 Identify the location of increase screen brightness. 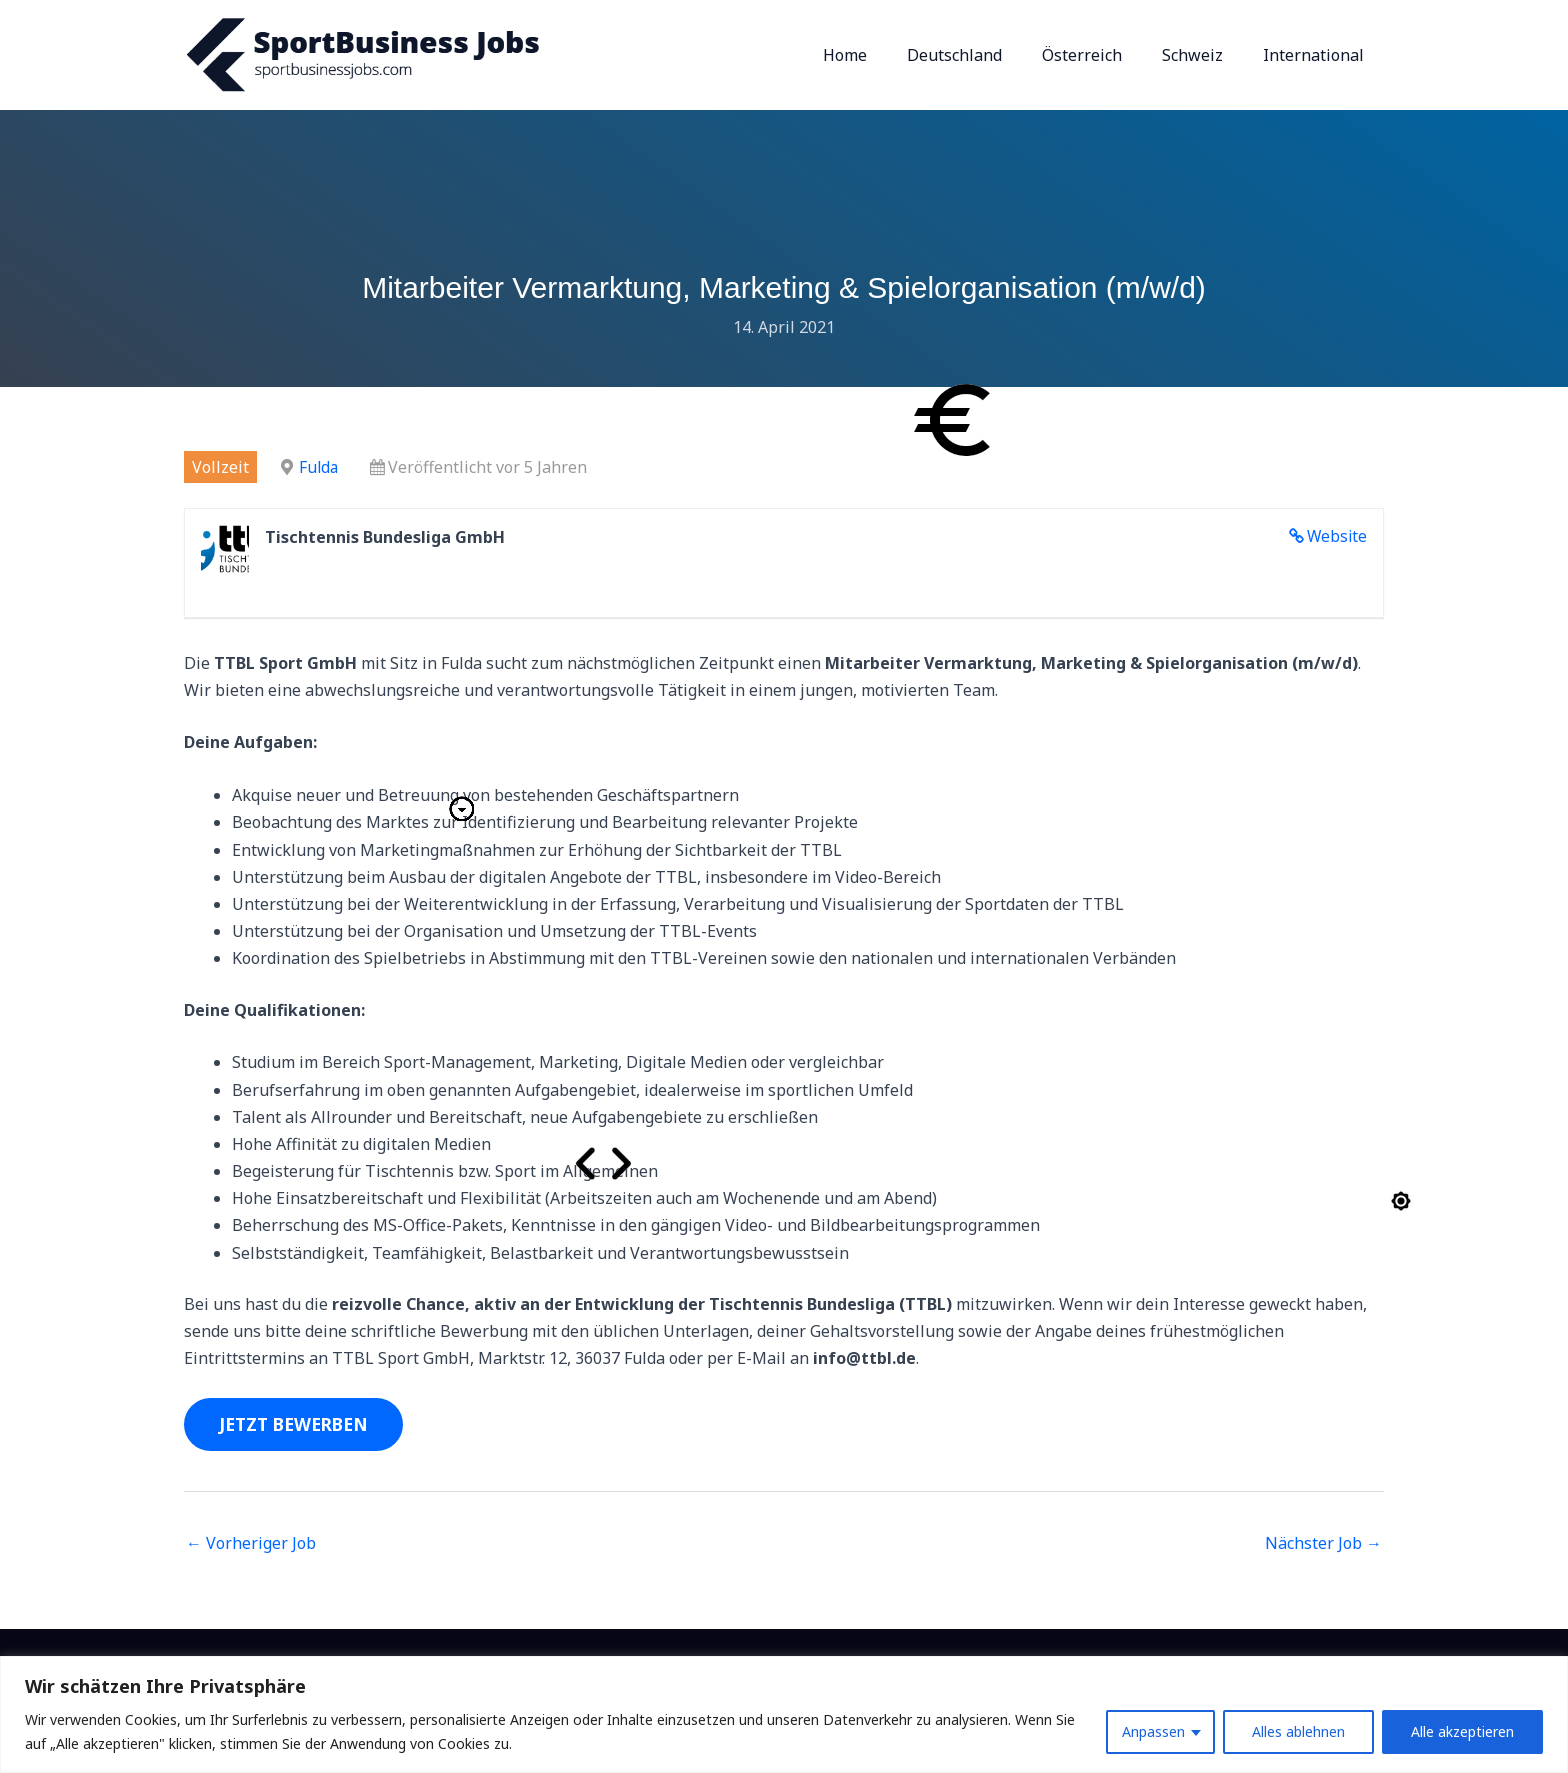
(1401, 1201).